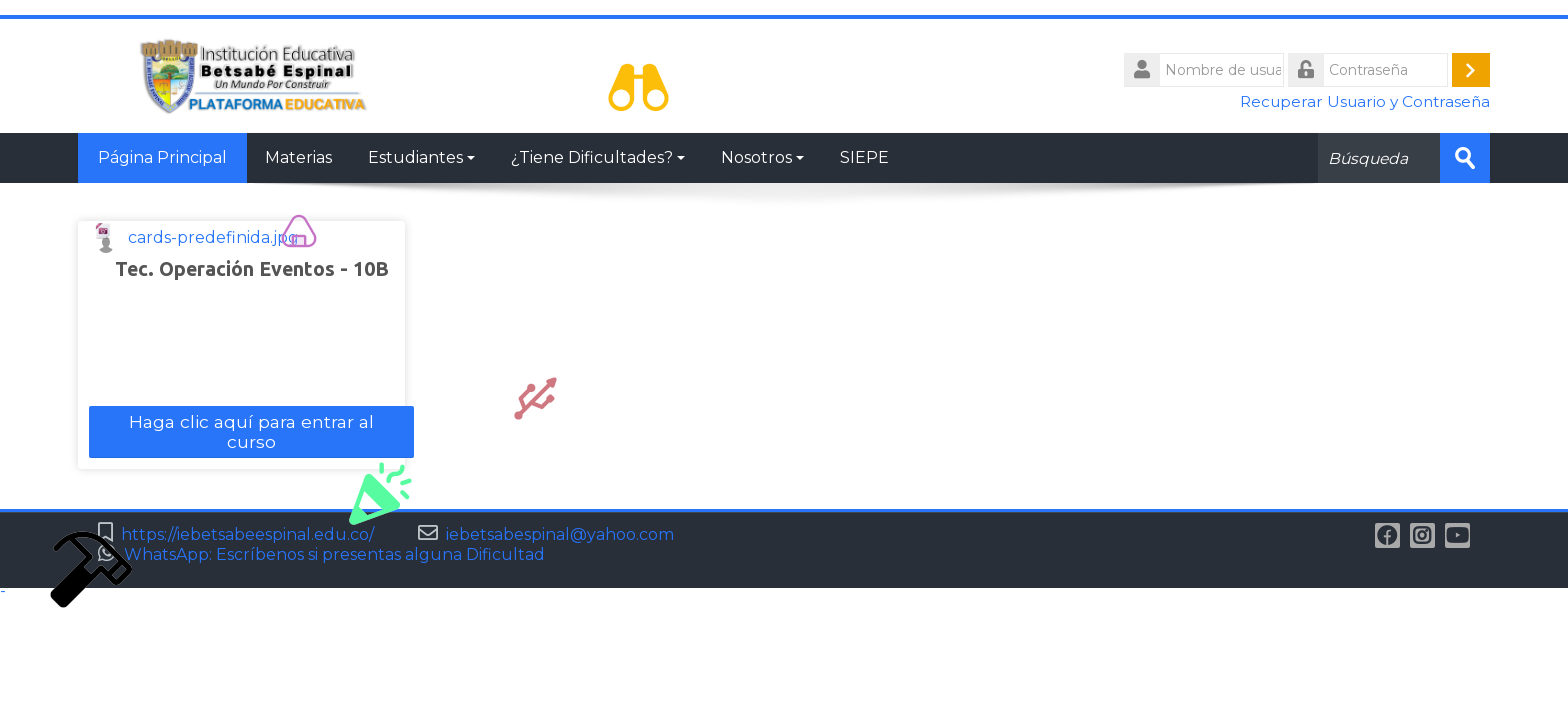 The width and height of the screenshot is (1568, 720). Describe the element at coordinates (377, 497) in the screenshot. I see `celebration or success notification` at that location.